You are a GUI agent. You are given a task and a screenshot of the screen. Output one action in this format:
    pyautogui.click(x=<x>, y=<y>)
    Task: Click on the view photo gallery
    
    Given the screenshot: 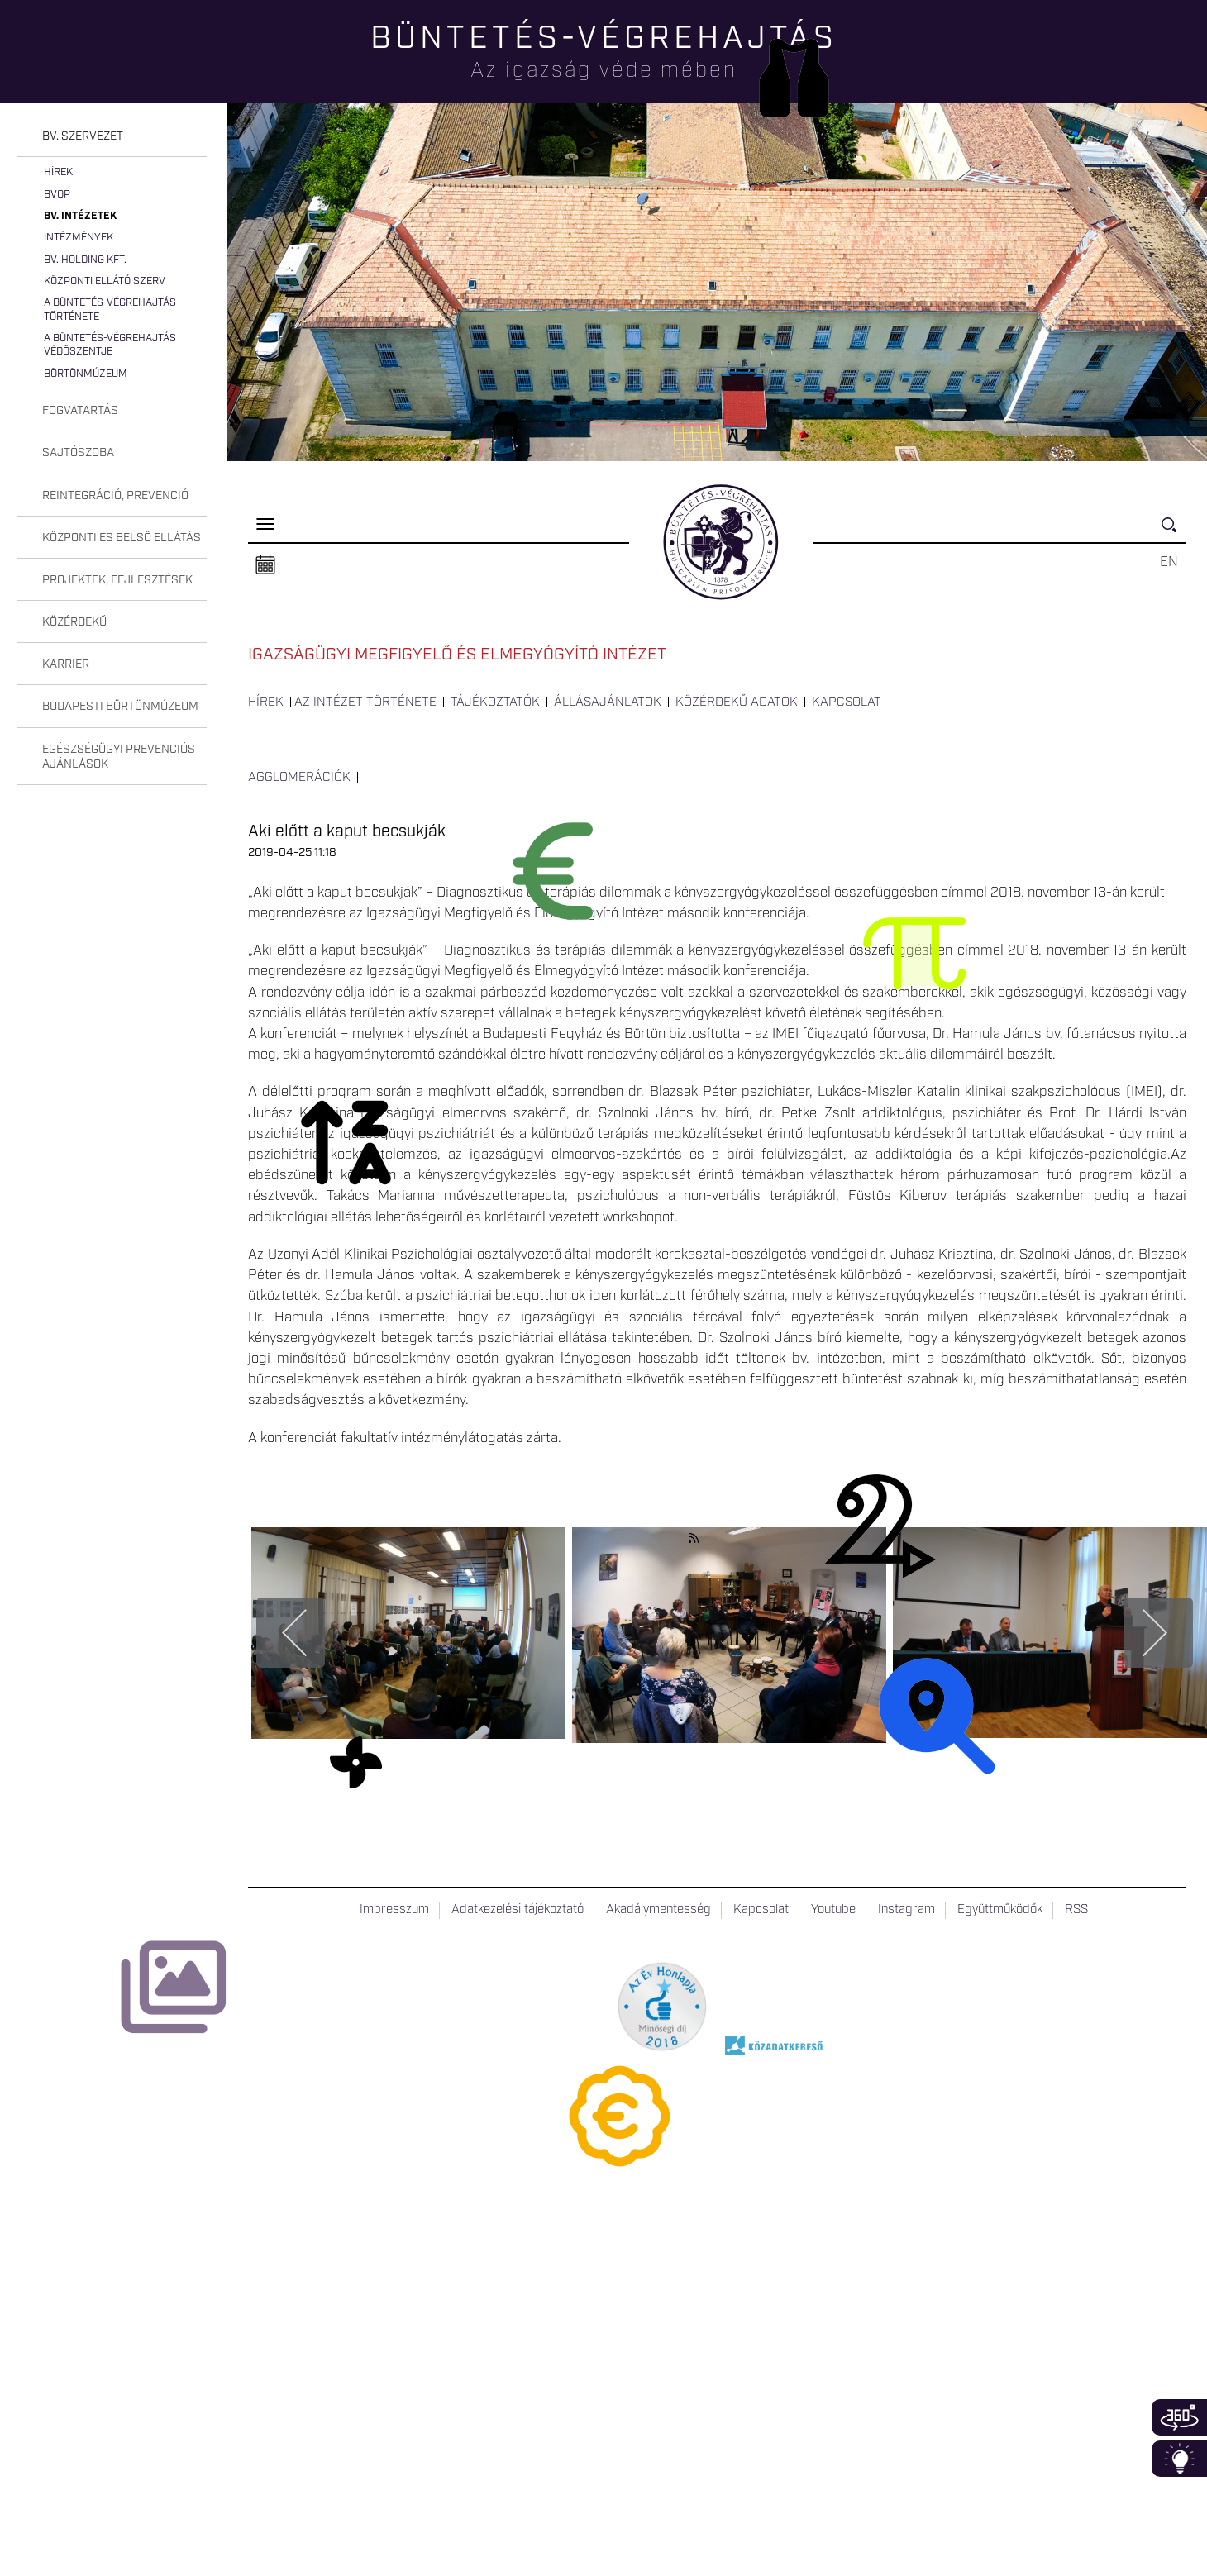 What is the action you would take?
    pyautogui.click(x=176, y=1983)
    